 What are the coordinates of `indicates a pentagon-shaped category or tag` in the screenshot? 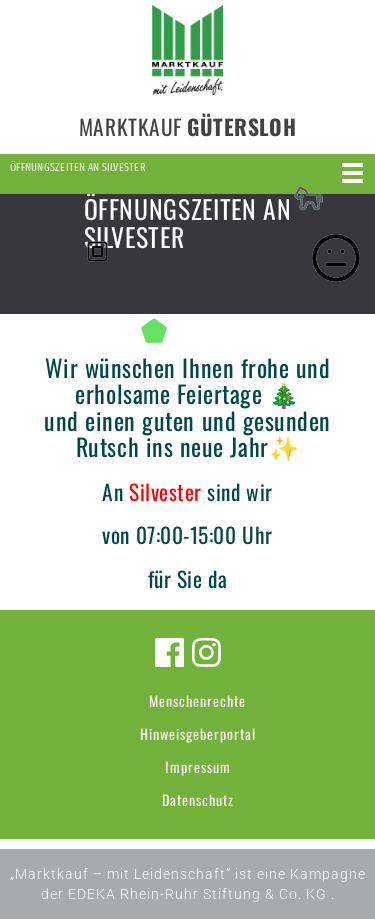 It's located at (154, 331).